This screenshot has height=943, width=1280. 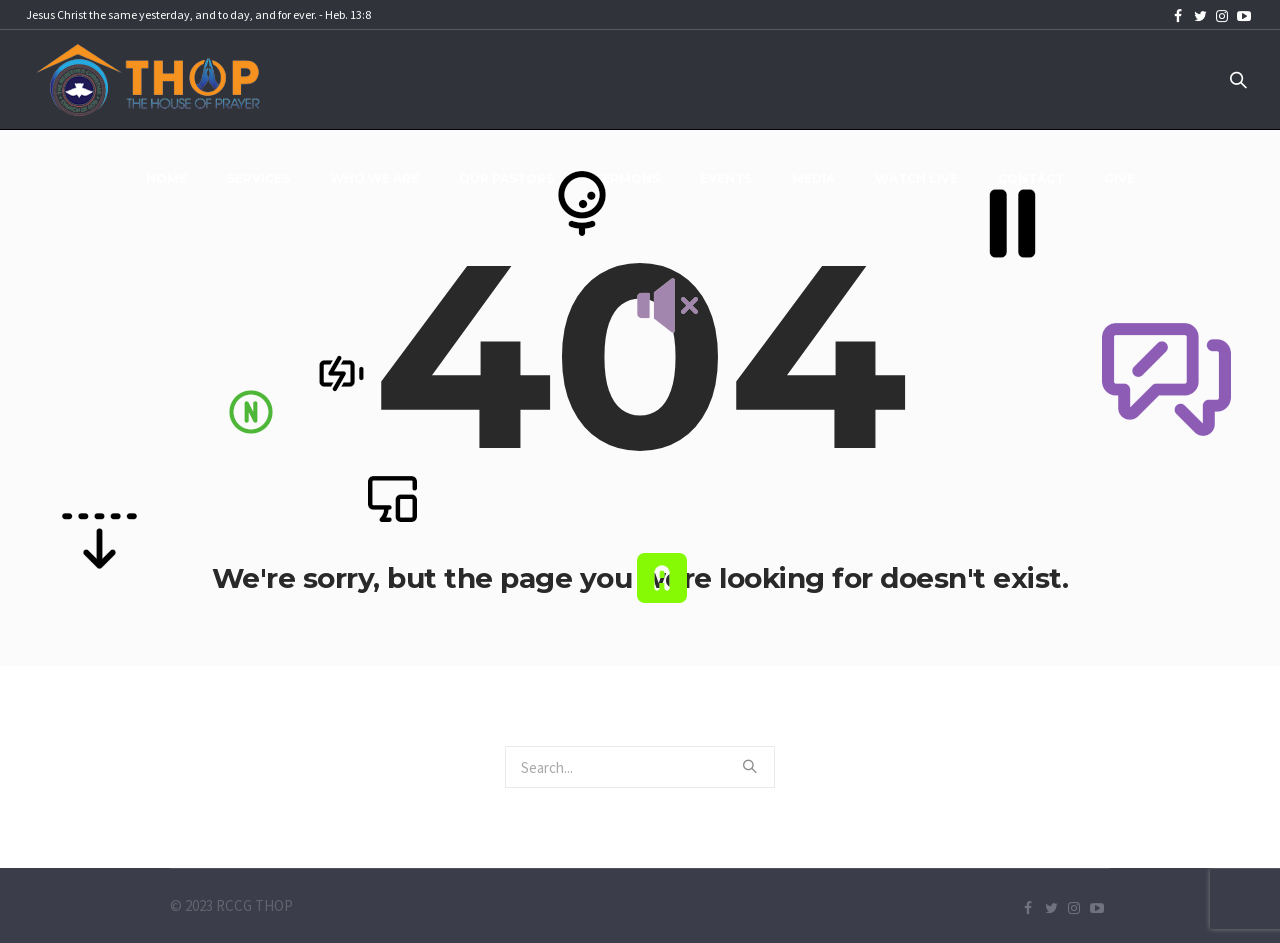 I want to click on view device charging status, so click(x=341, y=373).